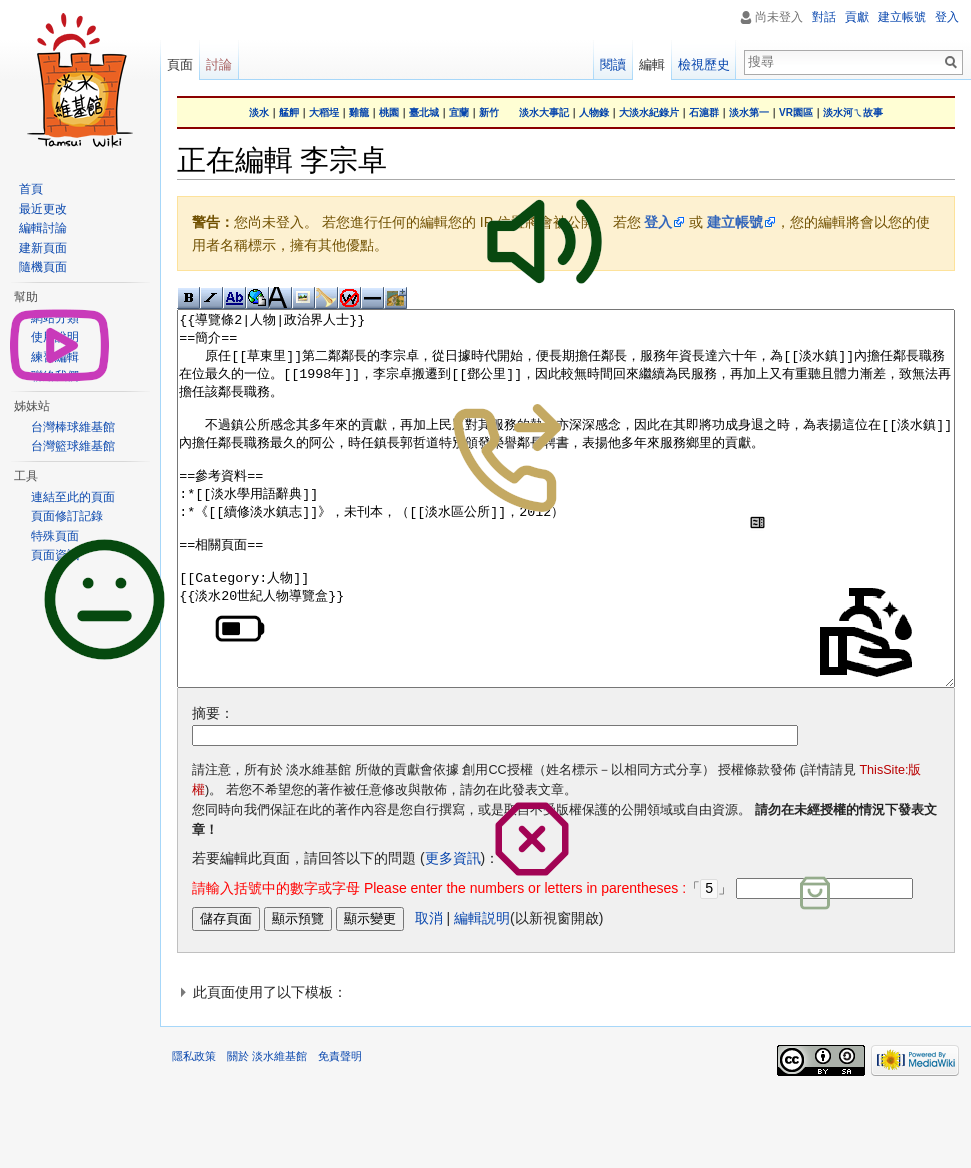 This screenshot has width=971, height=1168. Describe the element at coordinates (504, 460) in the screenshot. I see `forward an incoming call` at that location.